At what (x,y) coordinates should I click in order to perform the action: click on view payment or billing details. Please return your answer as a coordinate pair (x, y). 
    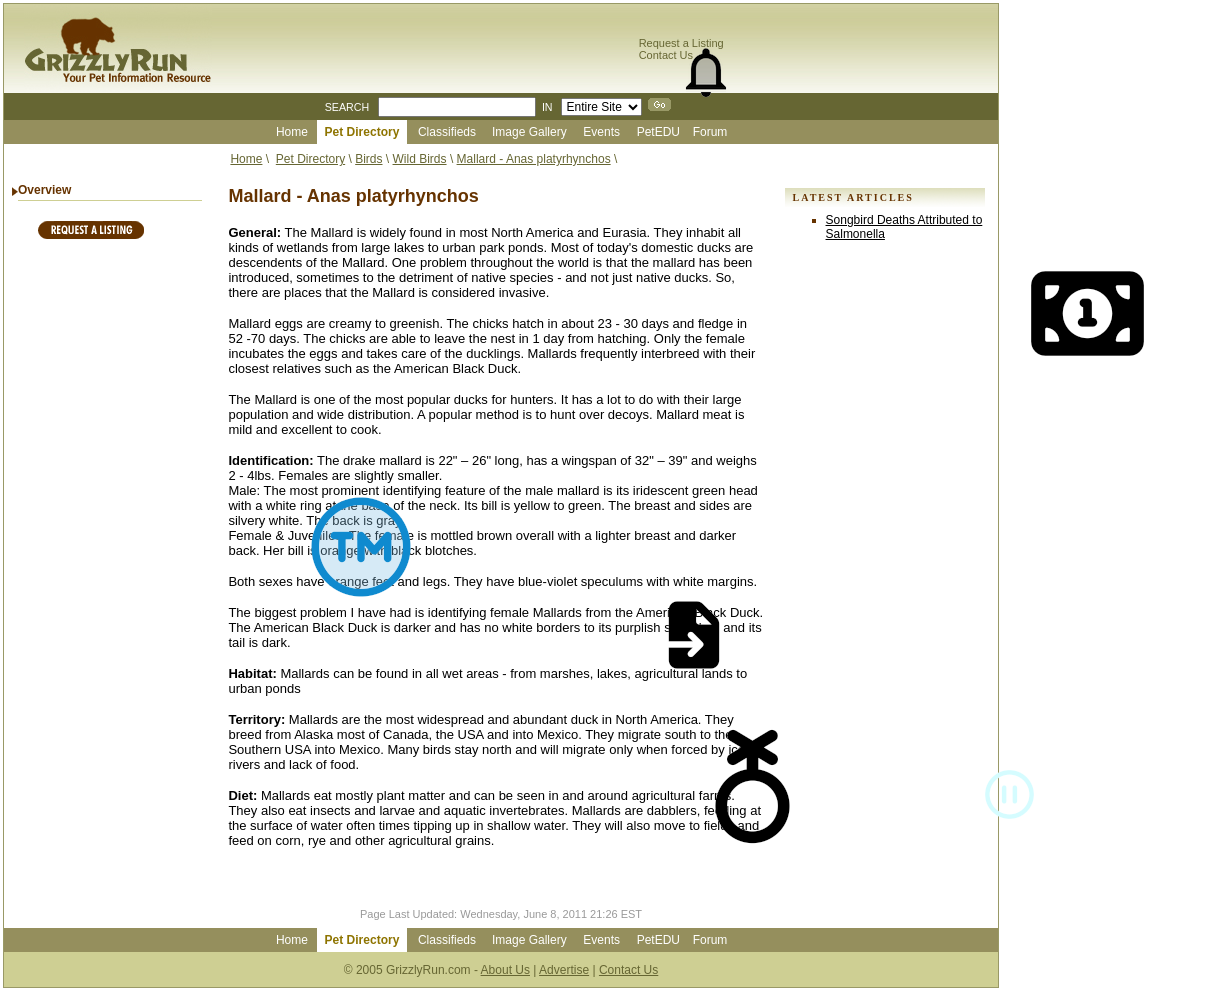
    Looking at the image, I should click on (1087, 313).